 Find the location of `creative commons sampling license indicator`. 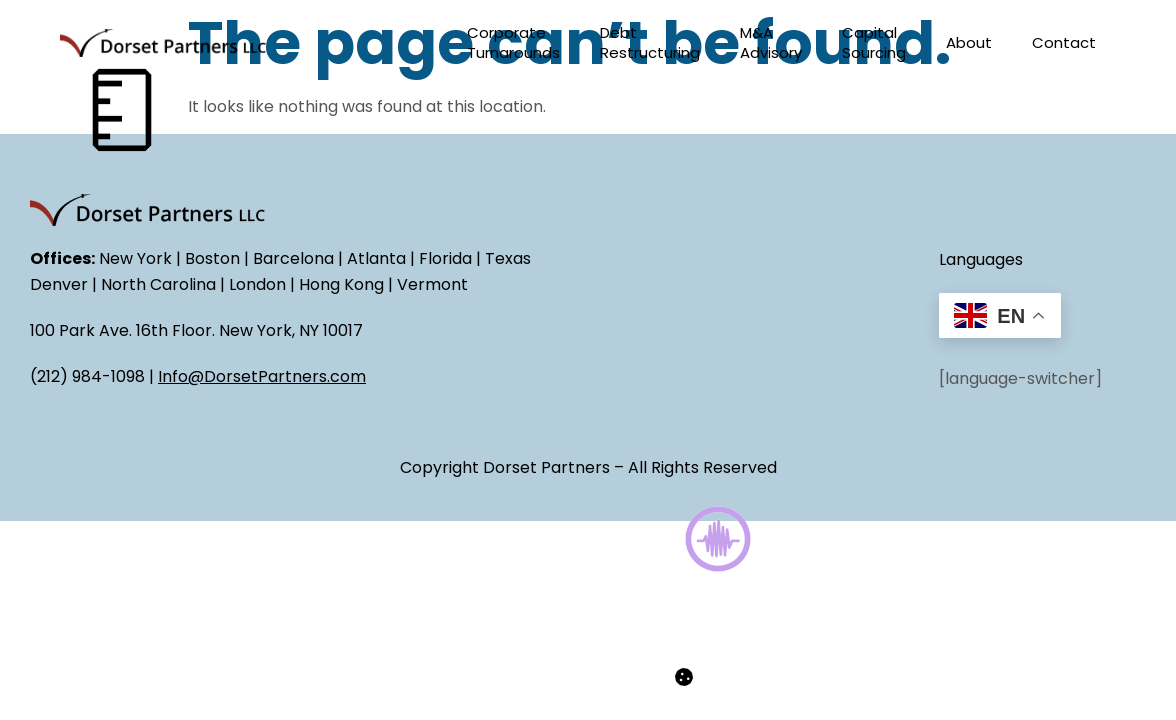

creative commons sampling license indicator is located at coordinates (718, 539).